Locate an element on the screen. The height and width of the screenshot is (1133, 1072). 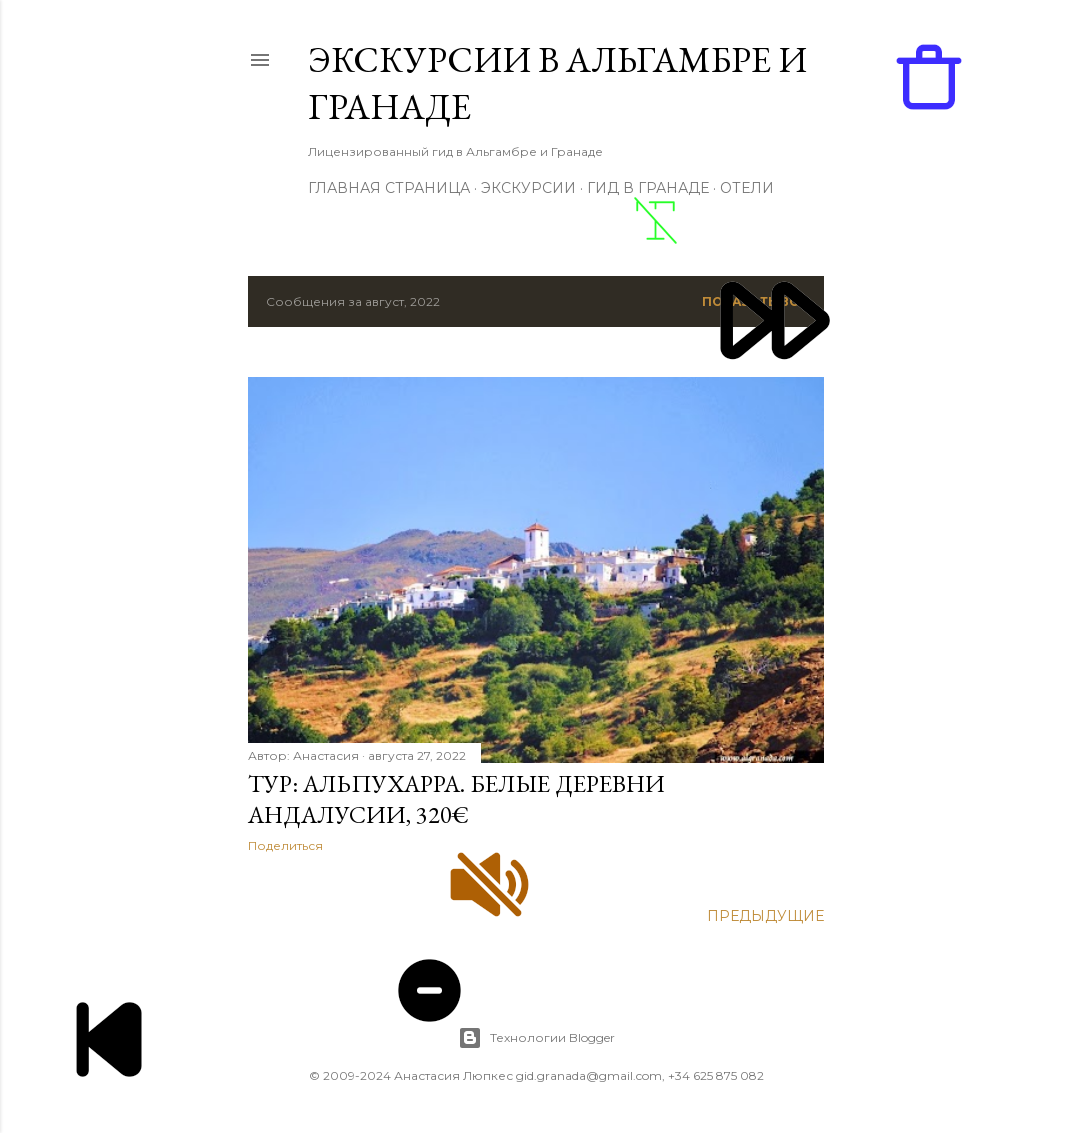
fast forward media playback is located at coordinates (768, 320).